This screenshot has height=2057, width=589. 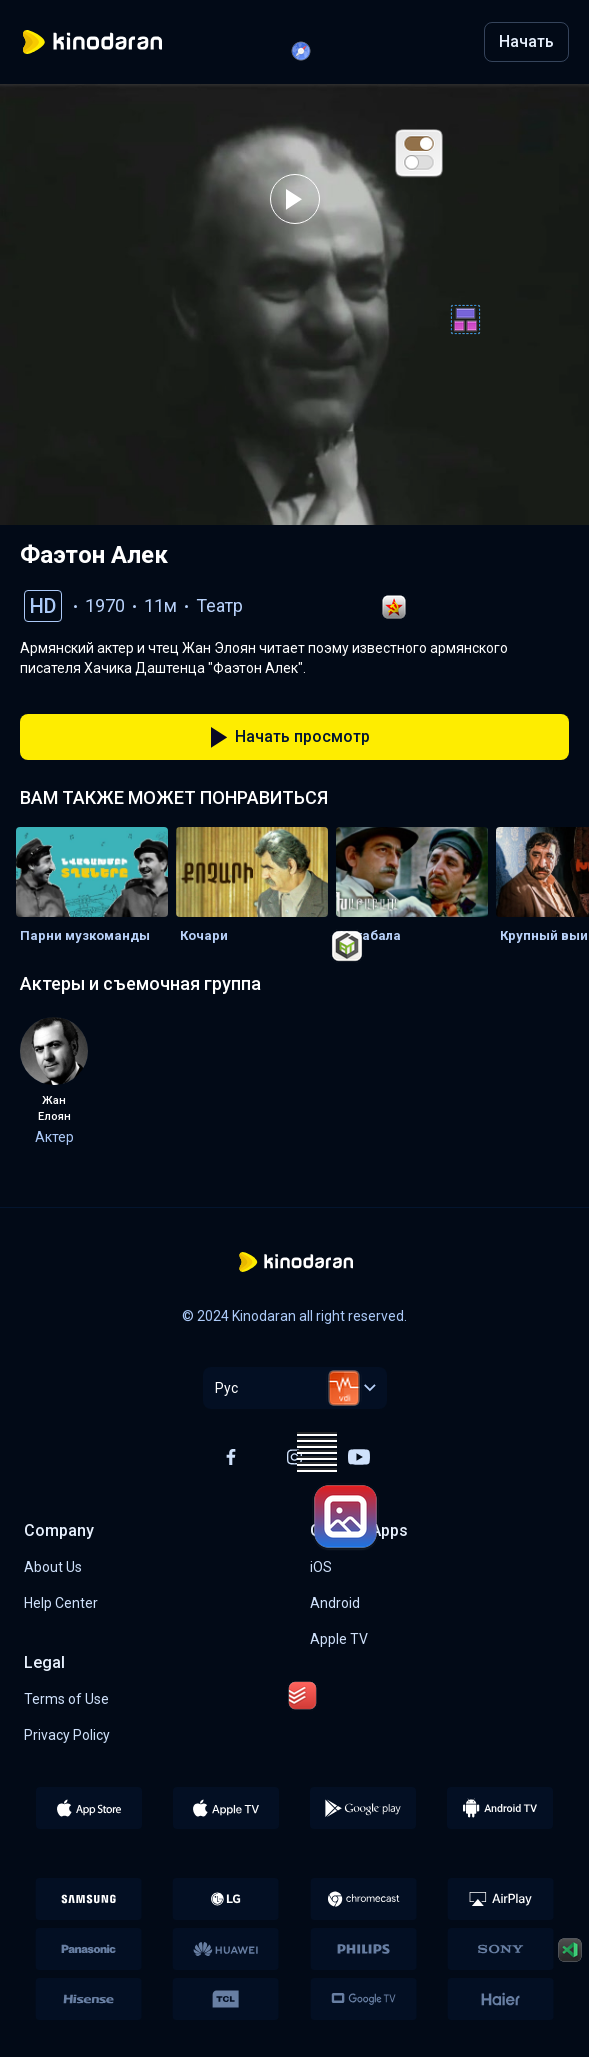 What do you see at coordinates (317, 1452) in the screenshot?
I see `justify text to fill the full width` at bounding box center [317, 1452].